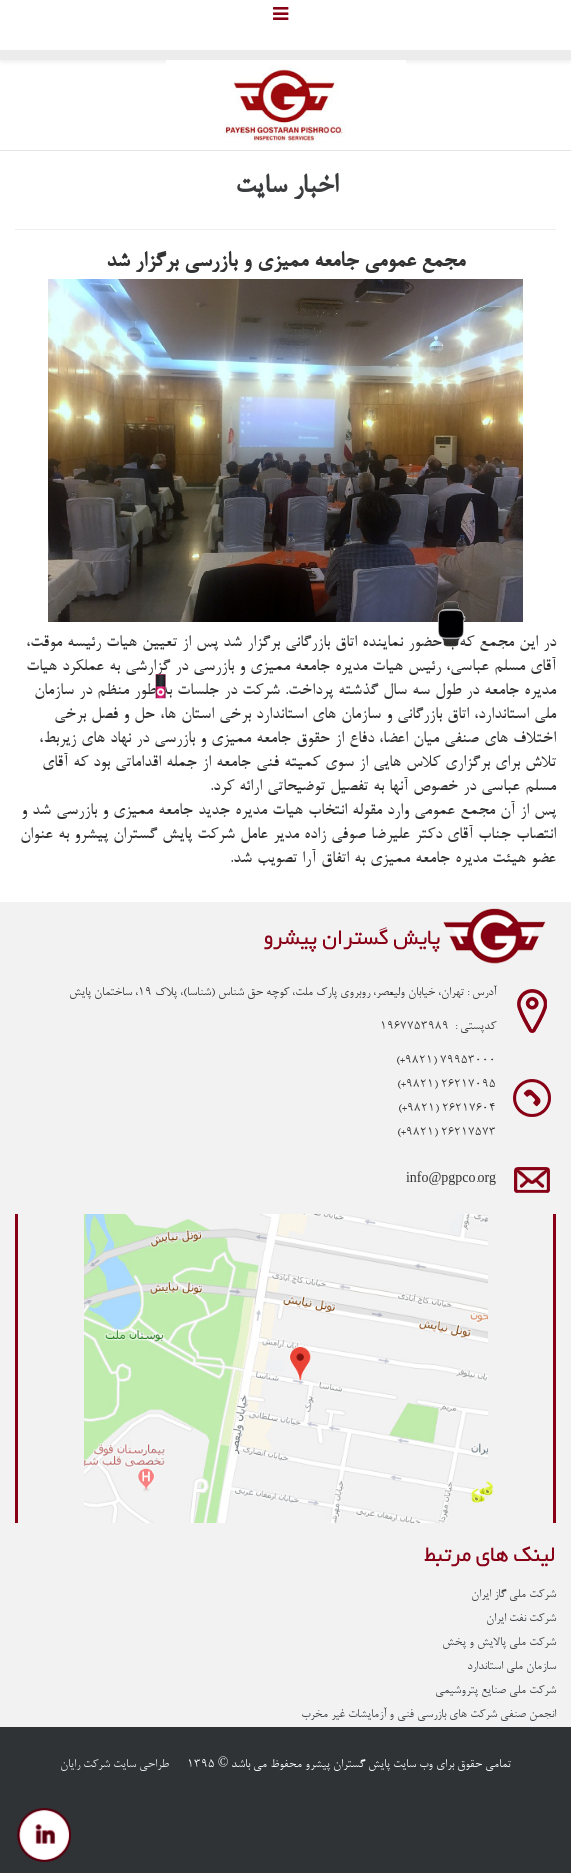 The height and width of the screenshot is (1873, 571). Describe the element at coordinates (160, 686) in the screenshot. I see `iPod nano device in pink` at that location.